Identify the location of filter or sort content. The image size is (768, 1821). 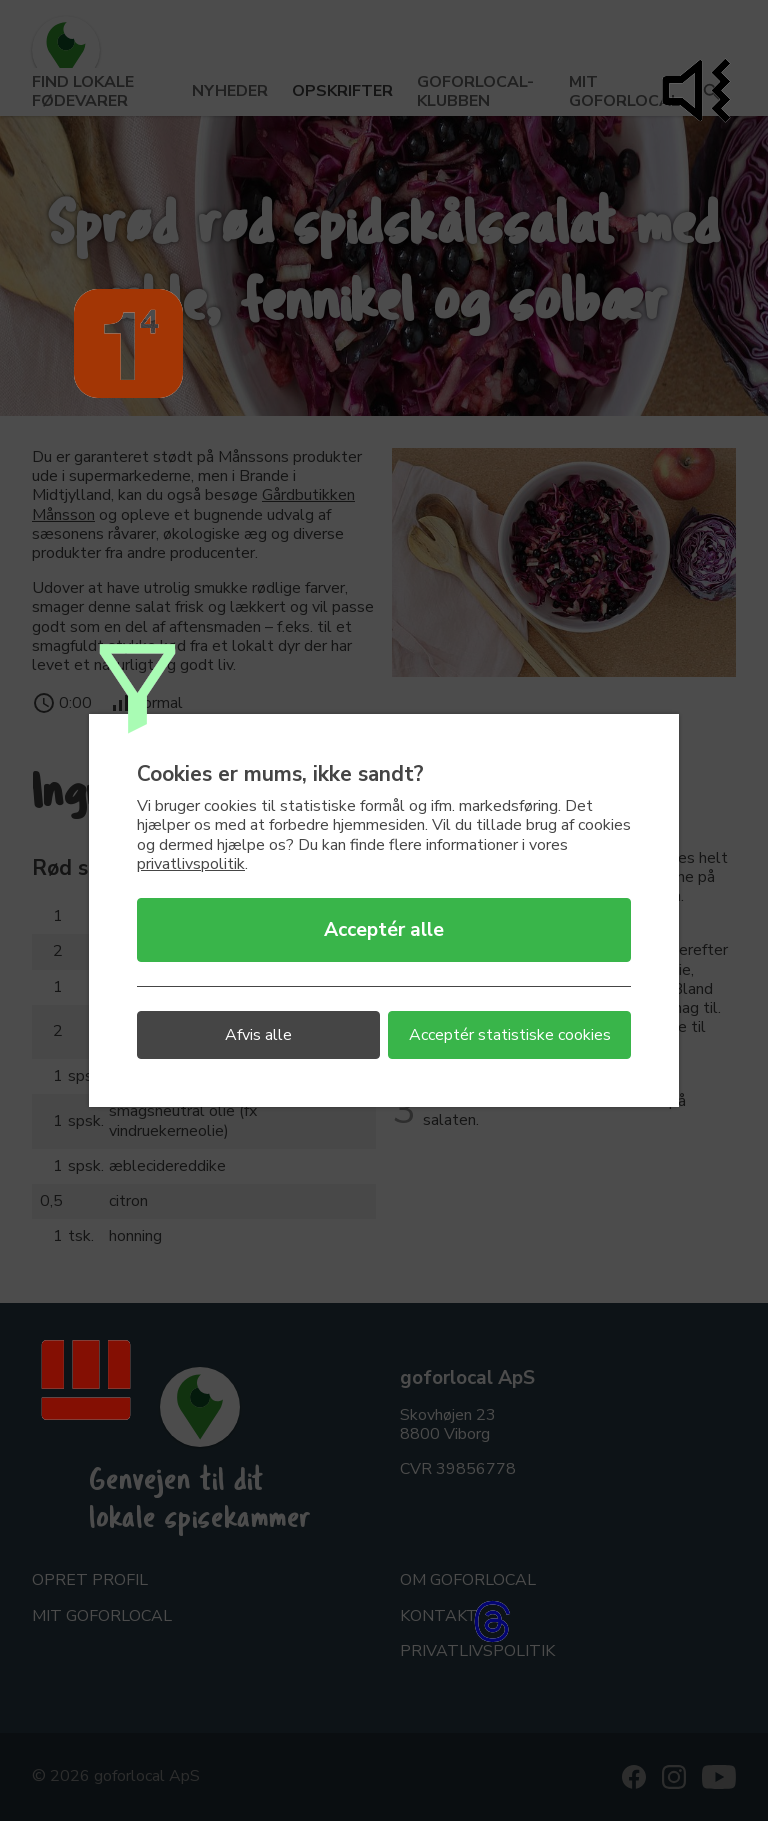
(137, 686).